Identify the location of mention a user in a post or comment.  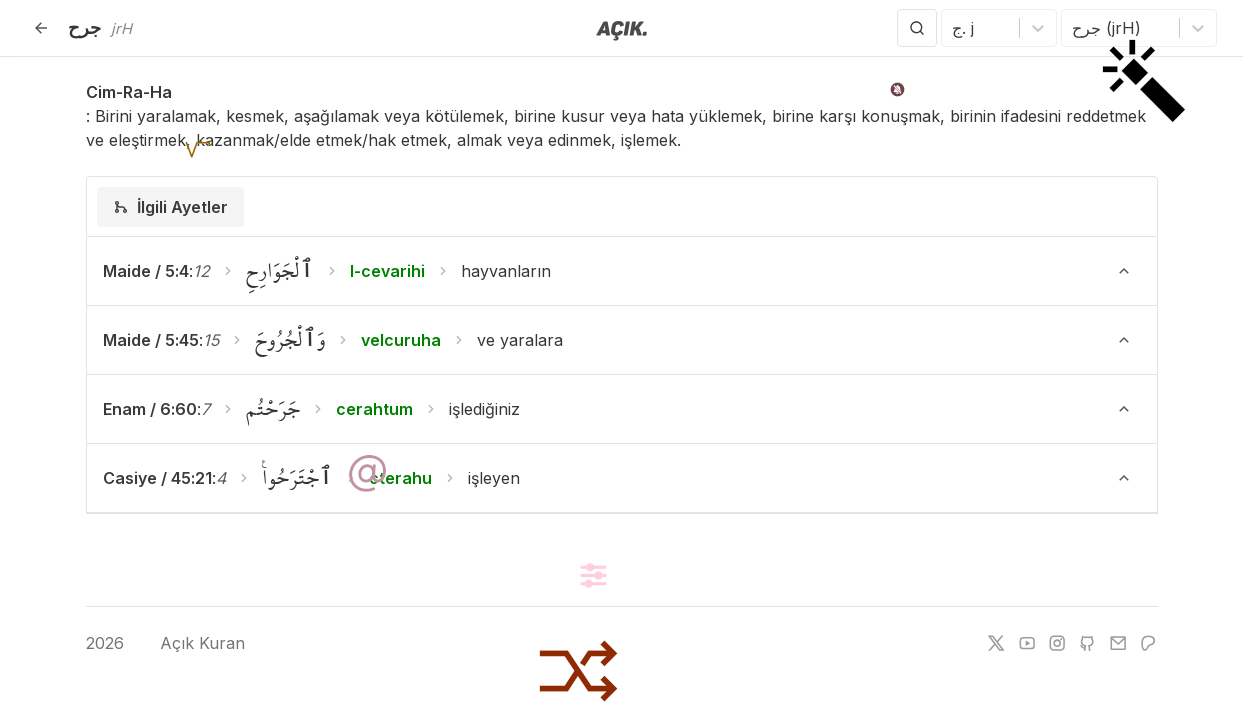
(367, 473).